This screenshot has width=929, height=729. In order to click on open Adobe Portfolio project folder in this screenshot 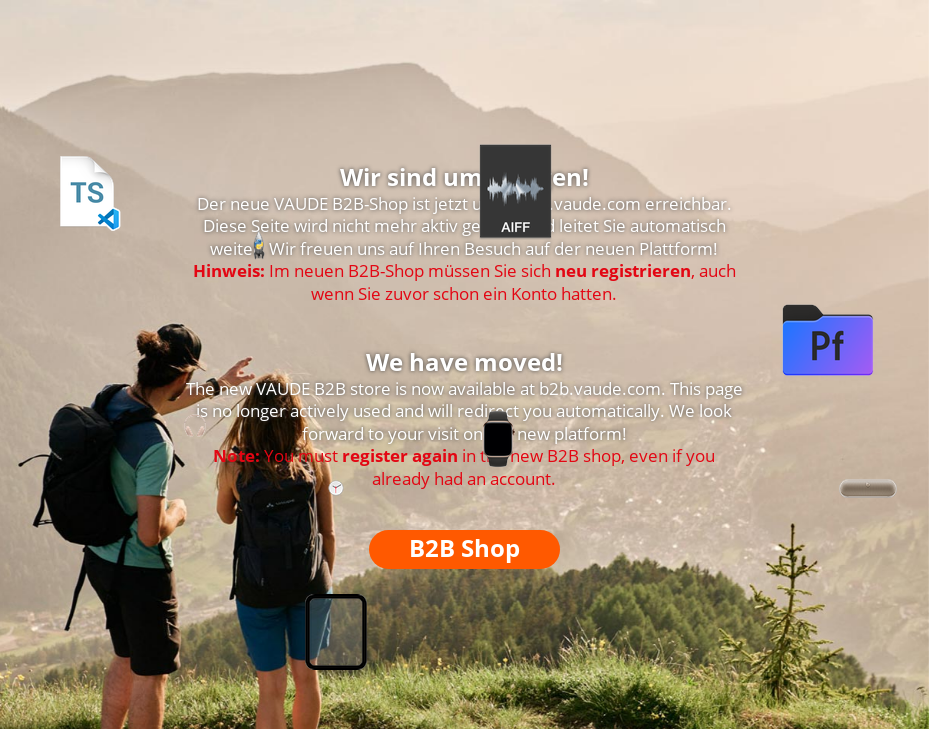, I will do `click(827, 342)`.